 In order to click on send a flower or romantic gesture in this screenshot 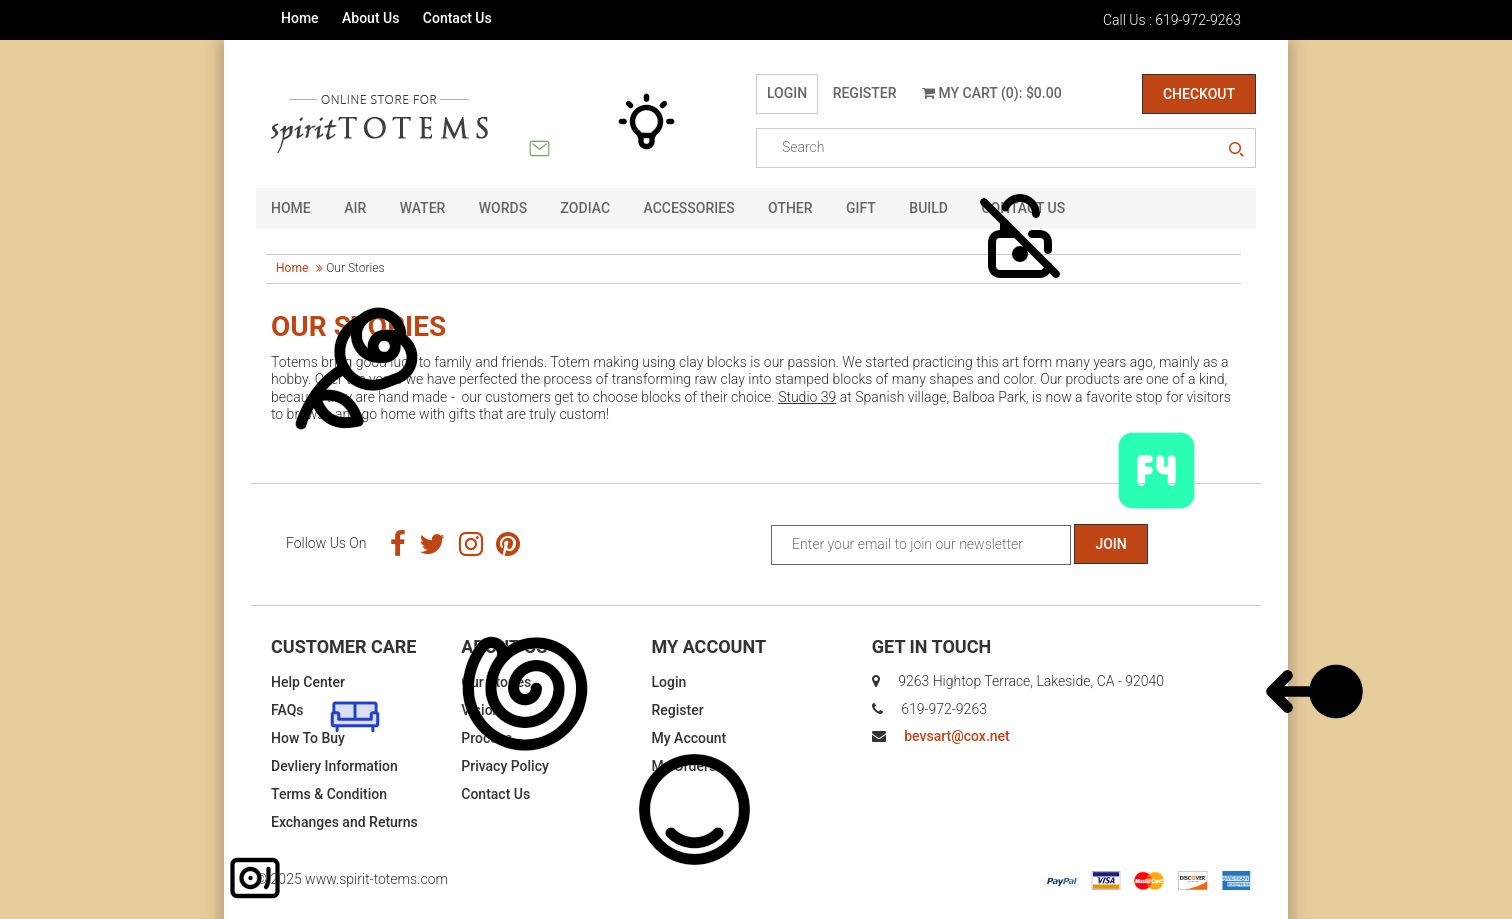, I will do `click(356, 368)`.